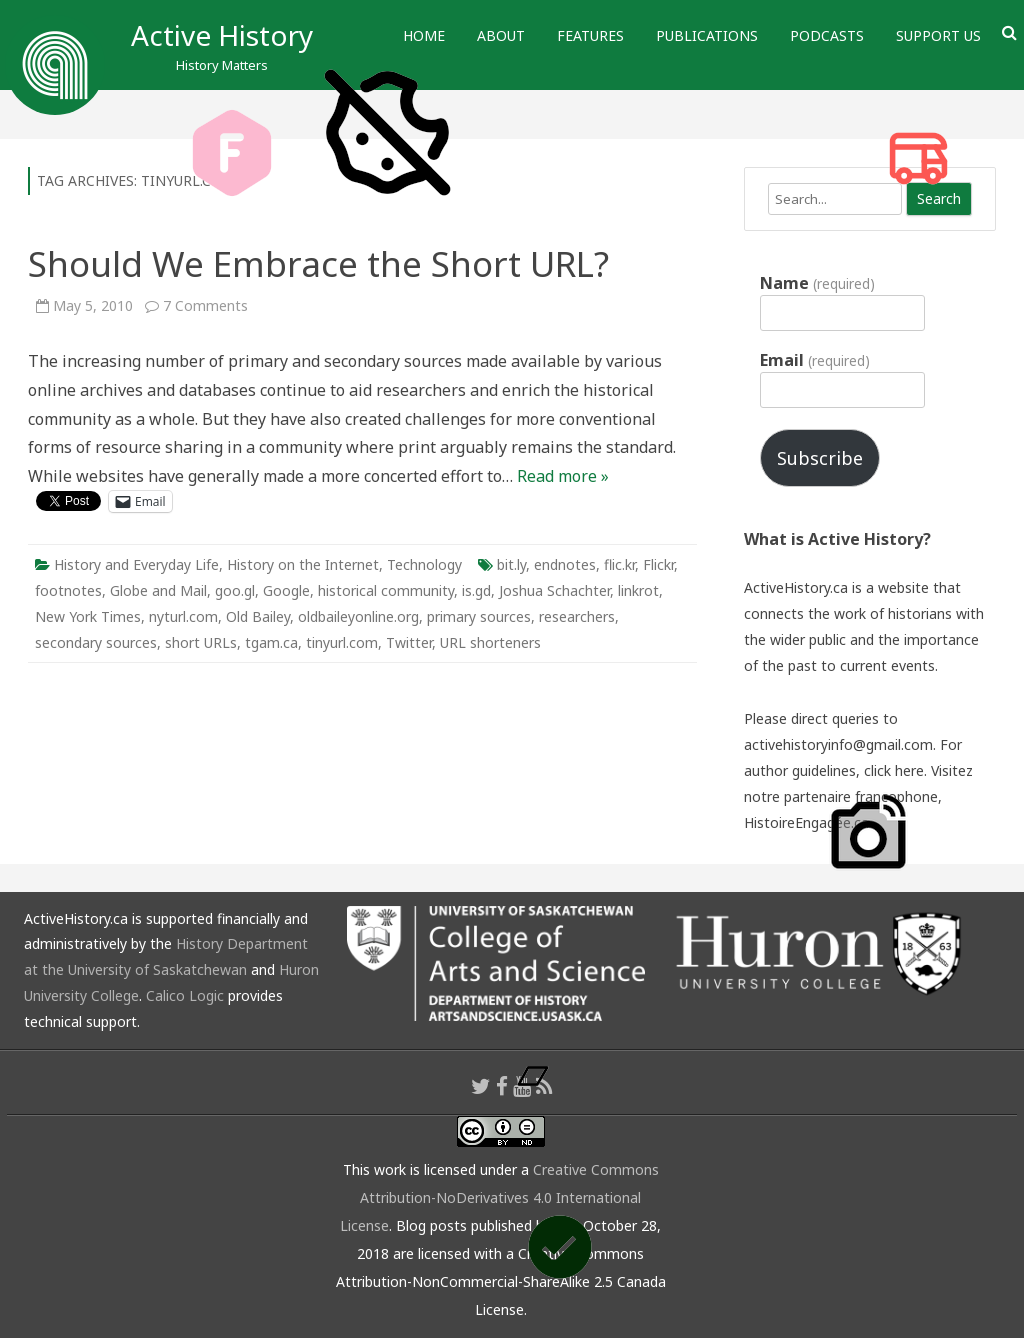  I want to click on browse camper or RV rentals, so click(918, 158).